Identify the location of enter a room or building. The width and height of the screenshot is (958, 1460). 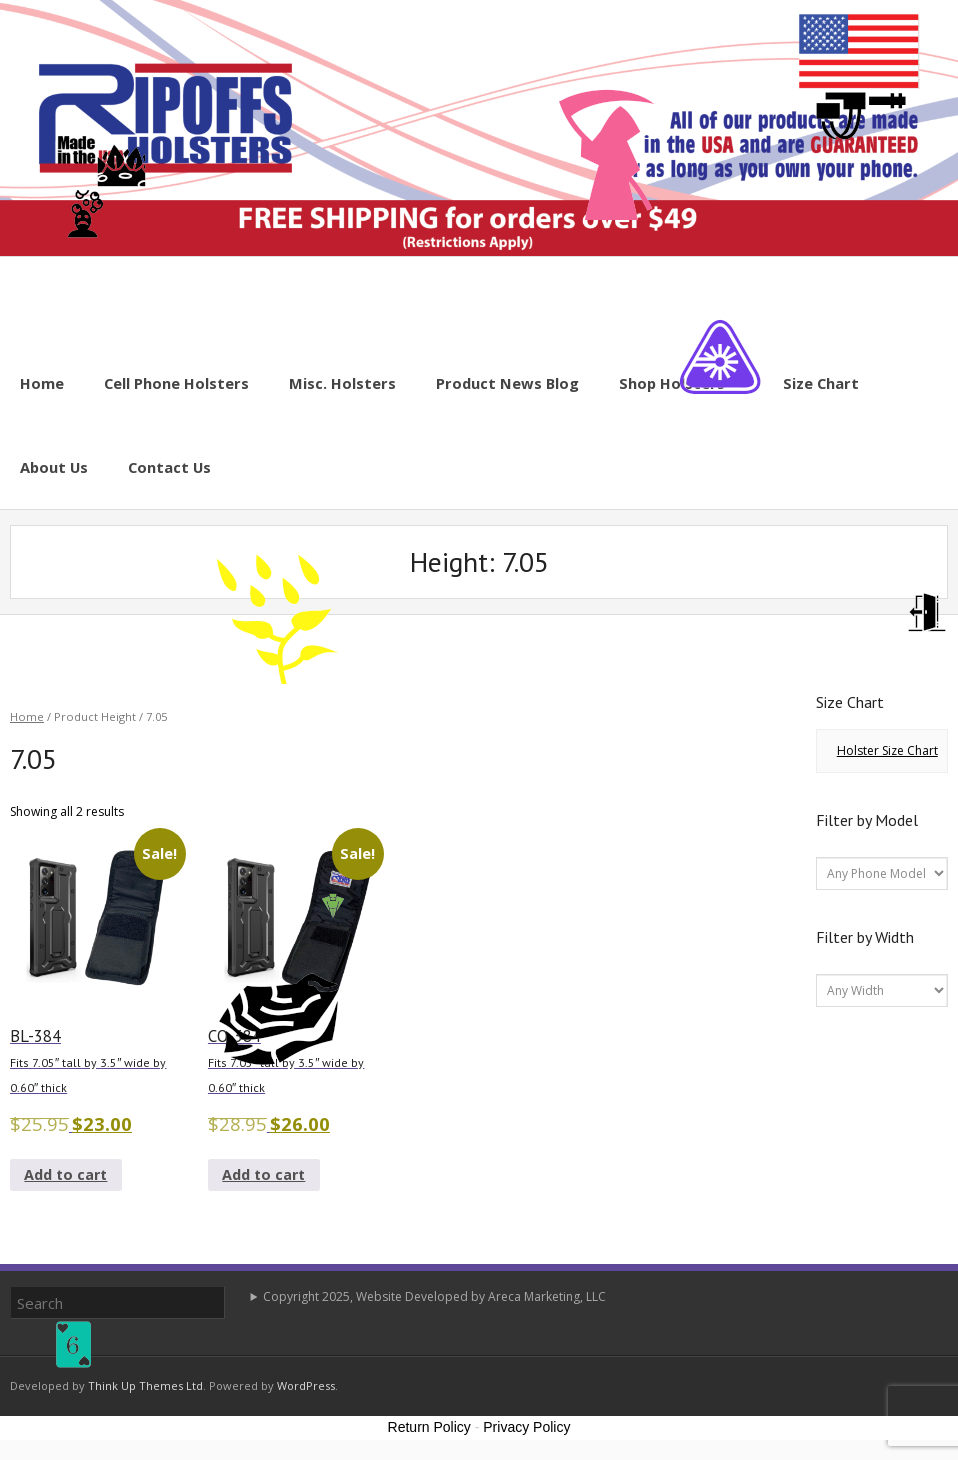
(927, 612).